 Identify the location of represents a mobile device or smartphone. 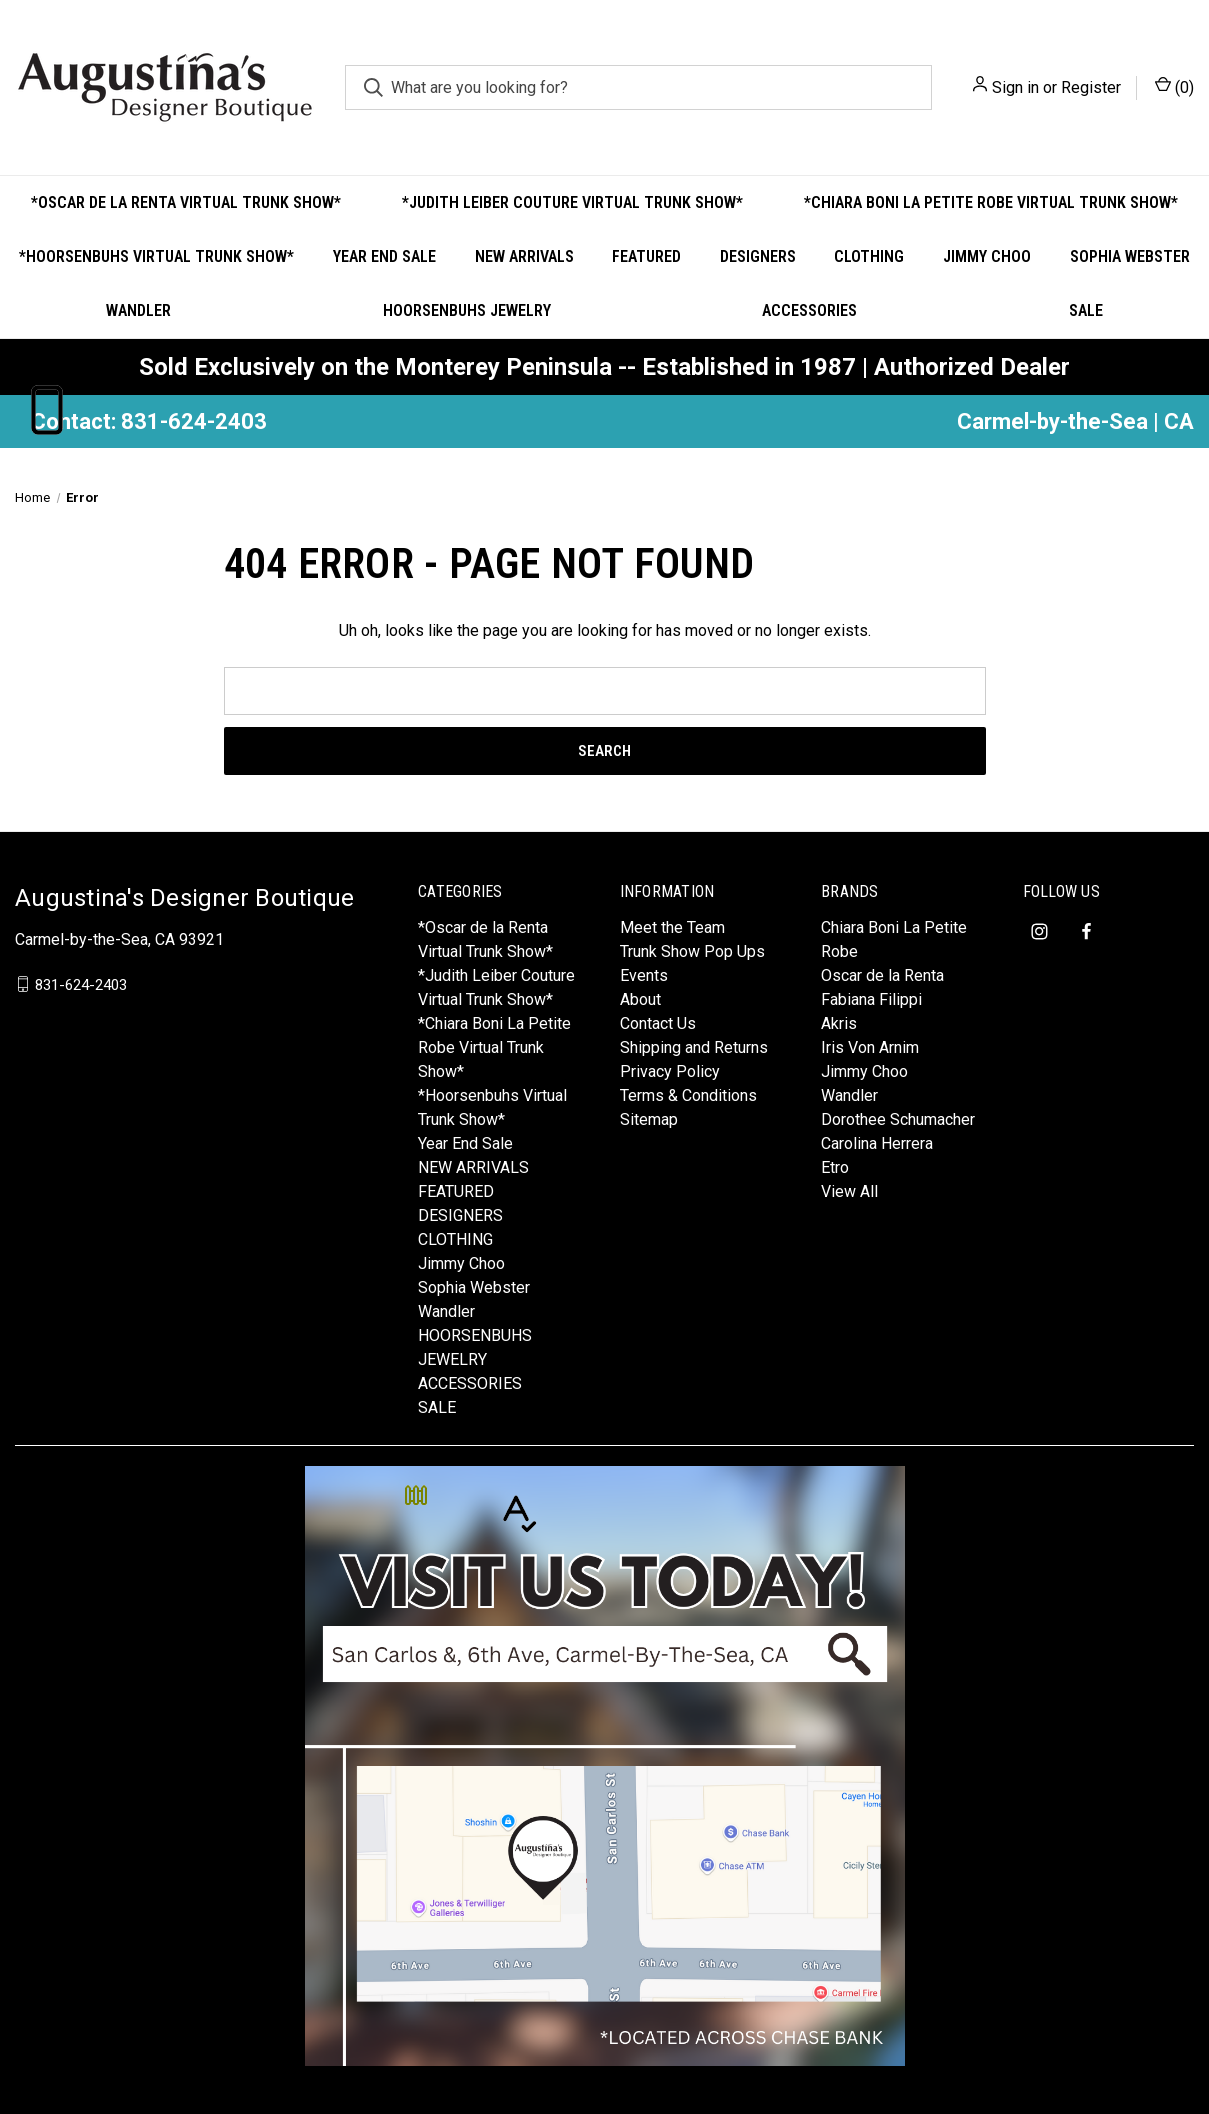
(47, 410).